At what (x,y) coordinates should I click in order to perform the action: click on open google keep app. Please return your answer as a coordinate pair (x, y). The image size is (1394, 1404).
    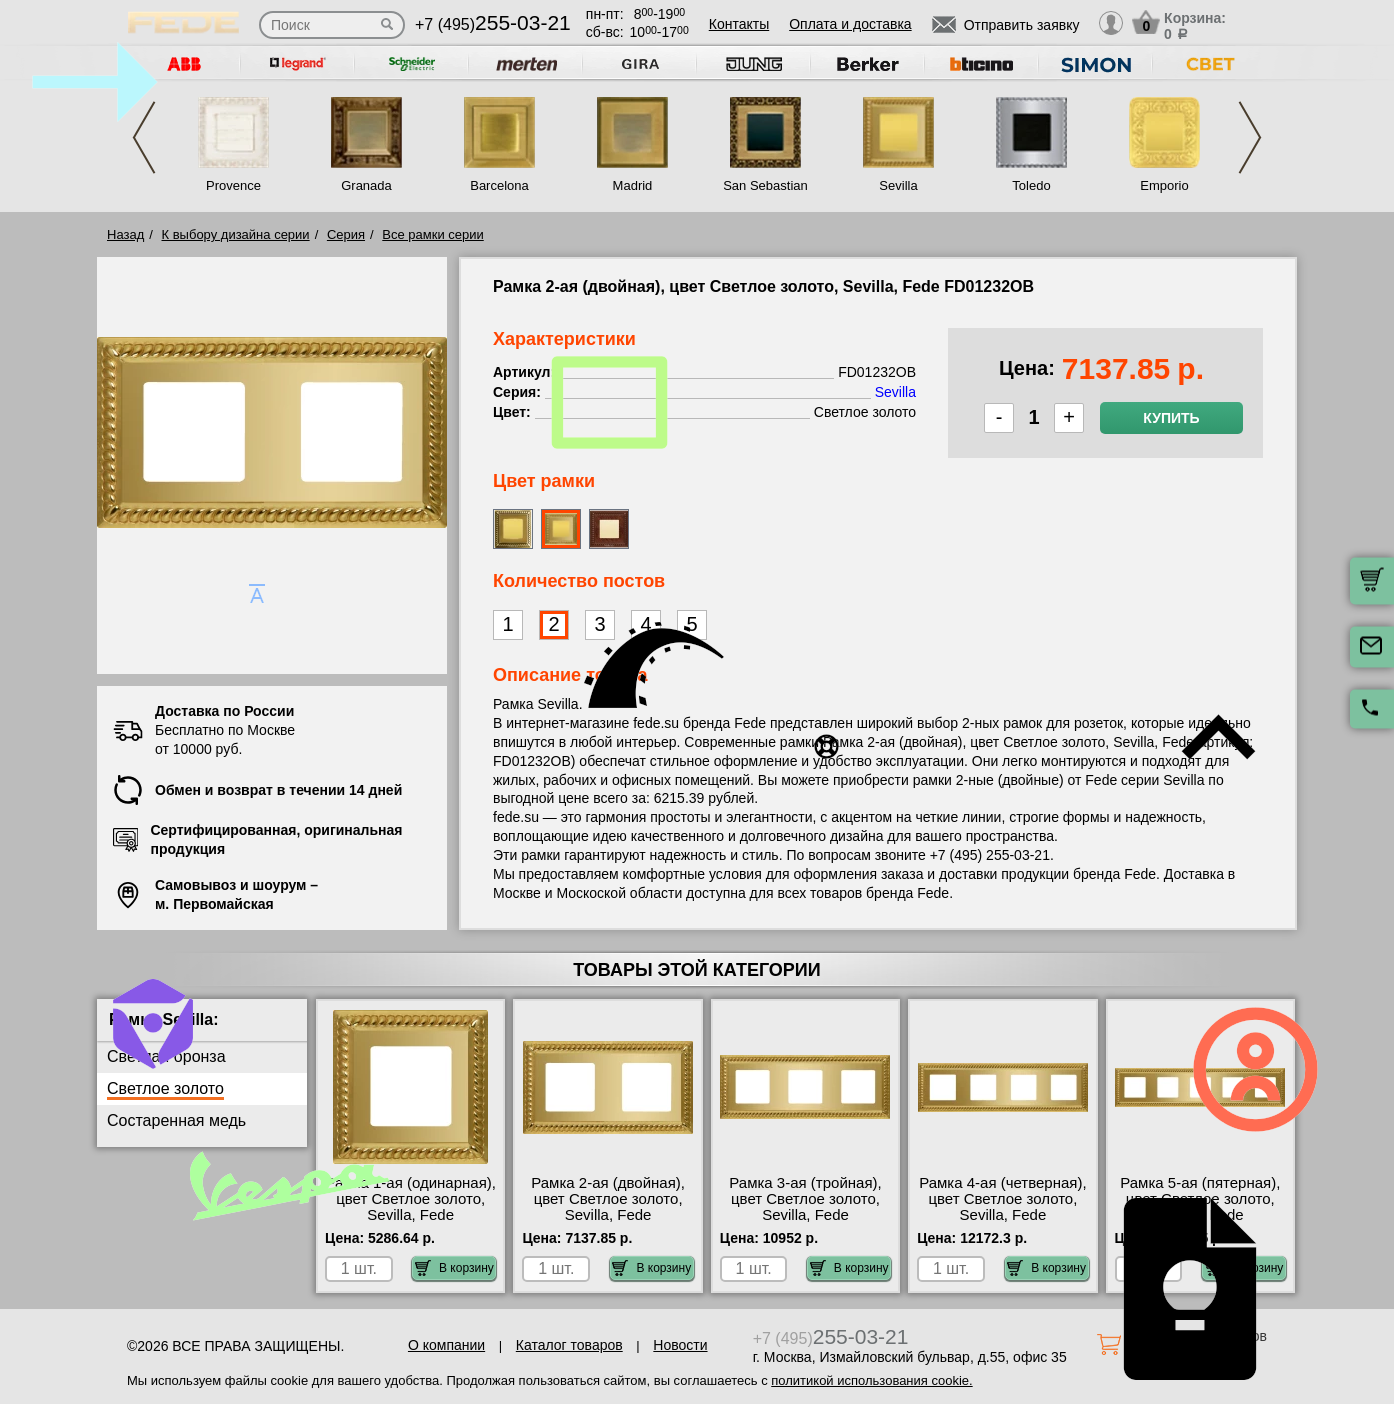
    Looking at the image, I should click on (1190, 1289).